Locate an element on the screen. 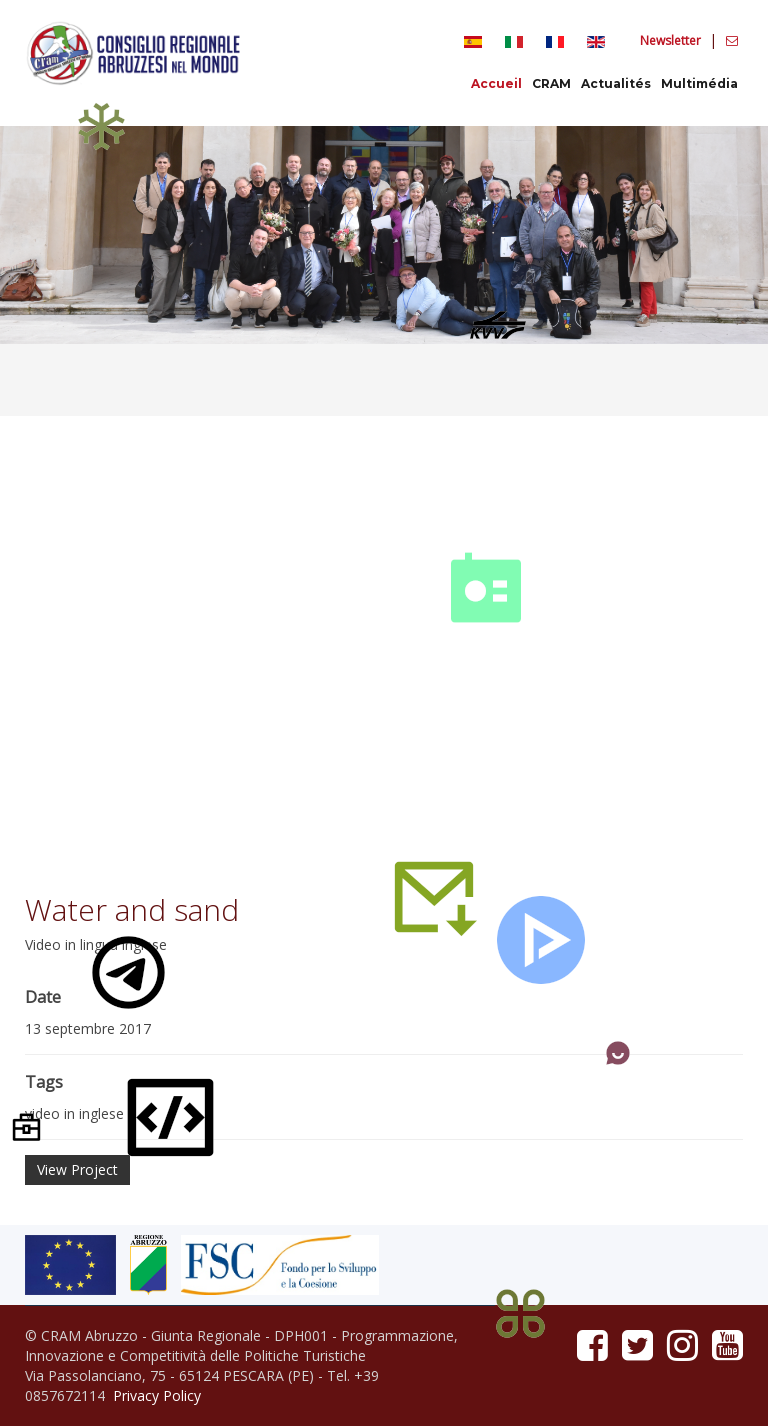  open friendly chat or messaging is located at coordinates (618, 1053).